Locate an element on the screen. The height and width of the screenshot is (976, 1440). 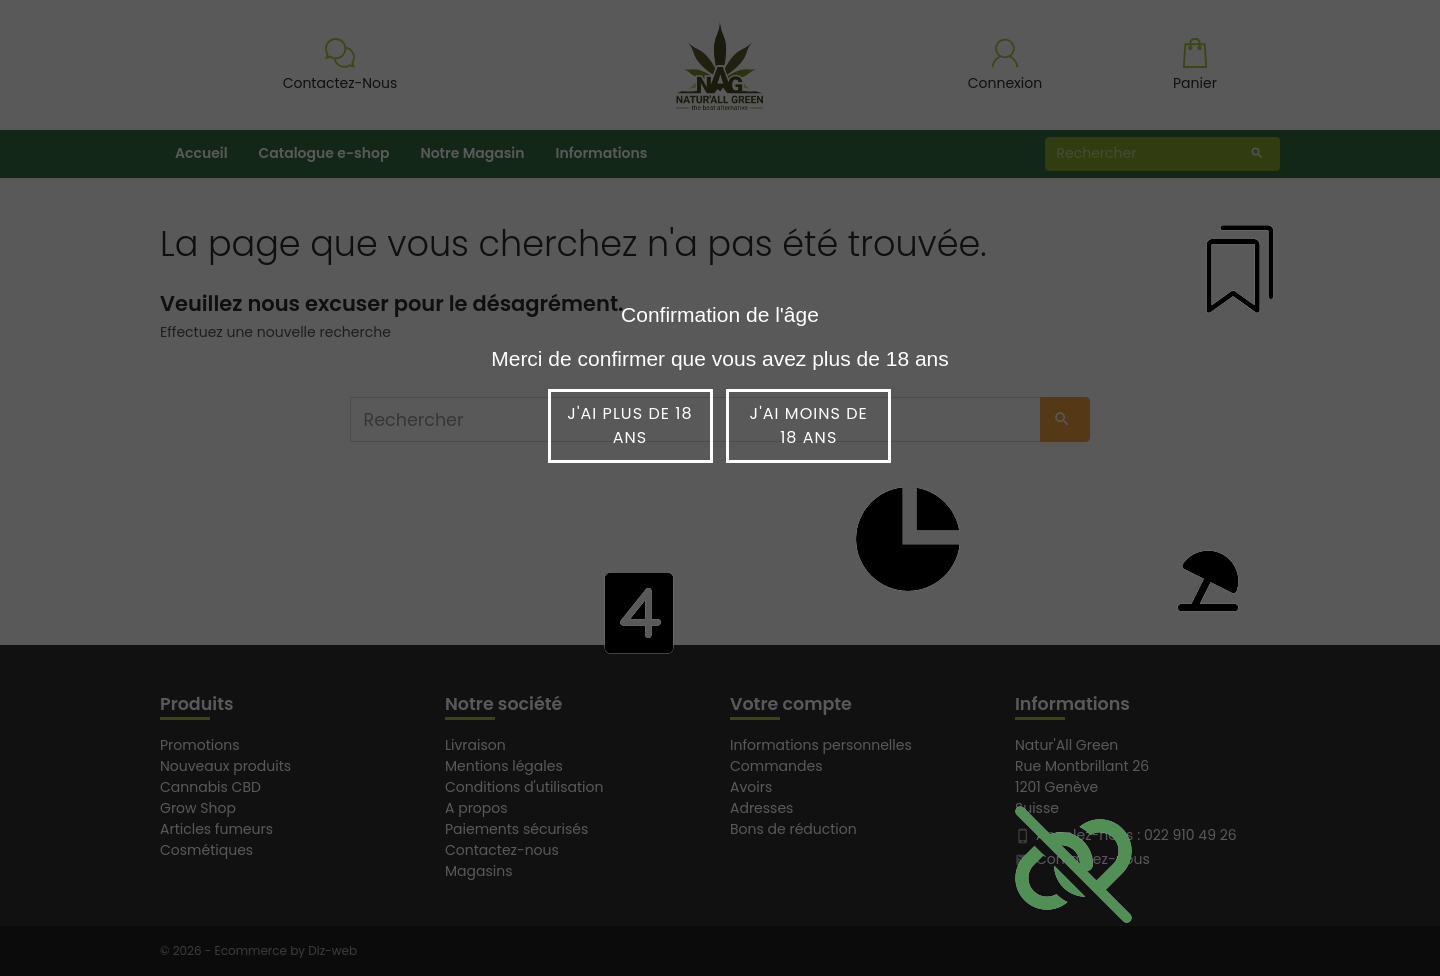
indicates step four in a multi-step process is located at coordinates (639, 613).